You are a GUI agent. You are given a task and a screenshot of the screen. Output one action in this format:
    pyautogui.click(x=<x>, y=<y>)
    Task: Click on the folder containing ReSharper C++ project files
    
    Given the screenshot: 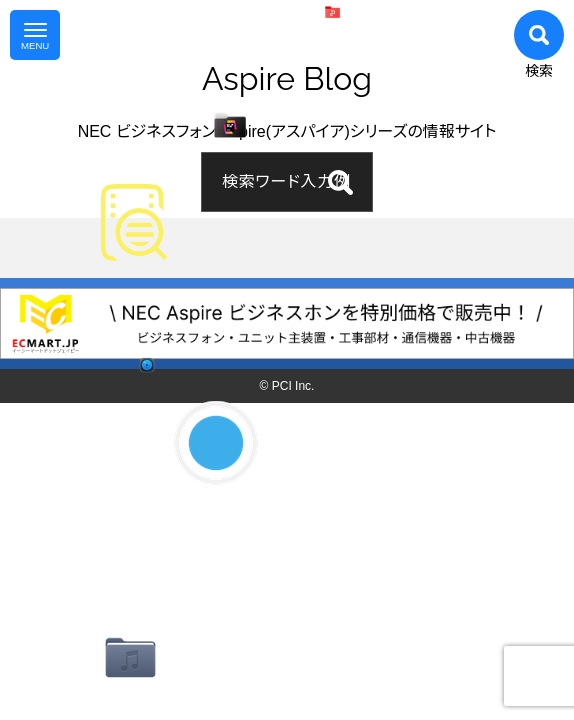 What is the action you would take?
    pyautogui.click(x=230, y=126)
    